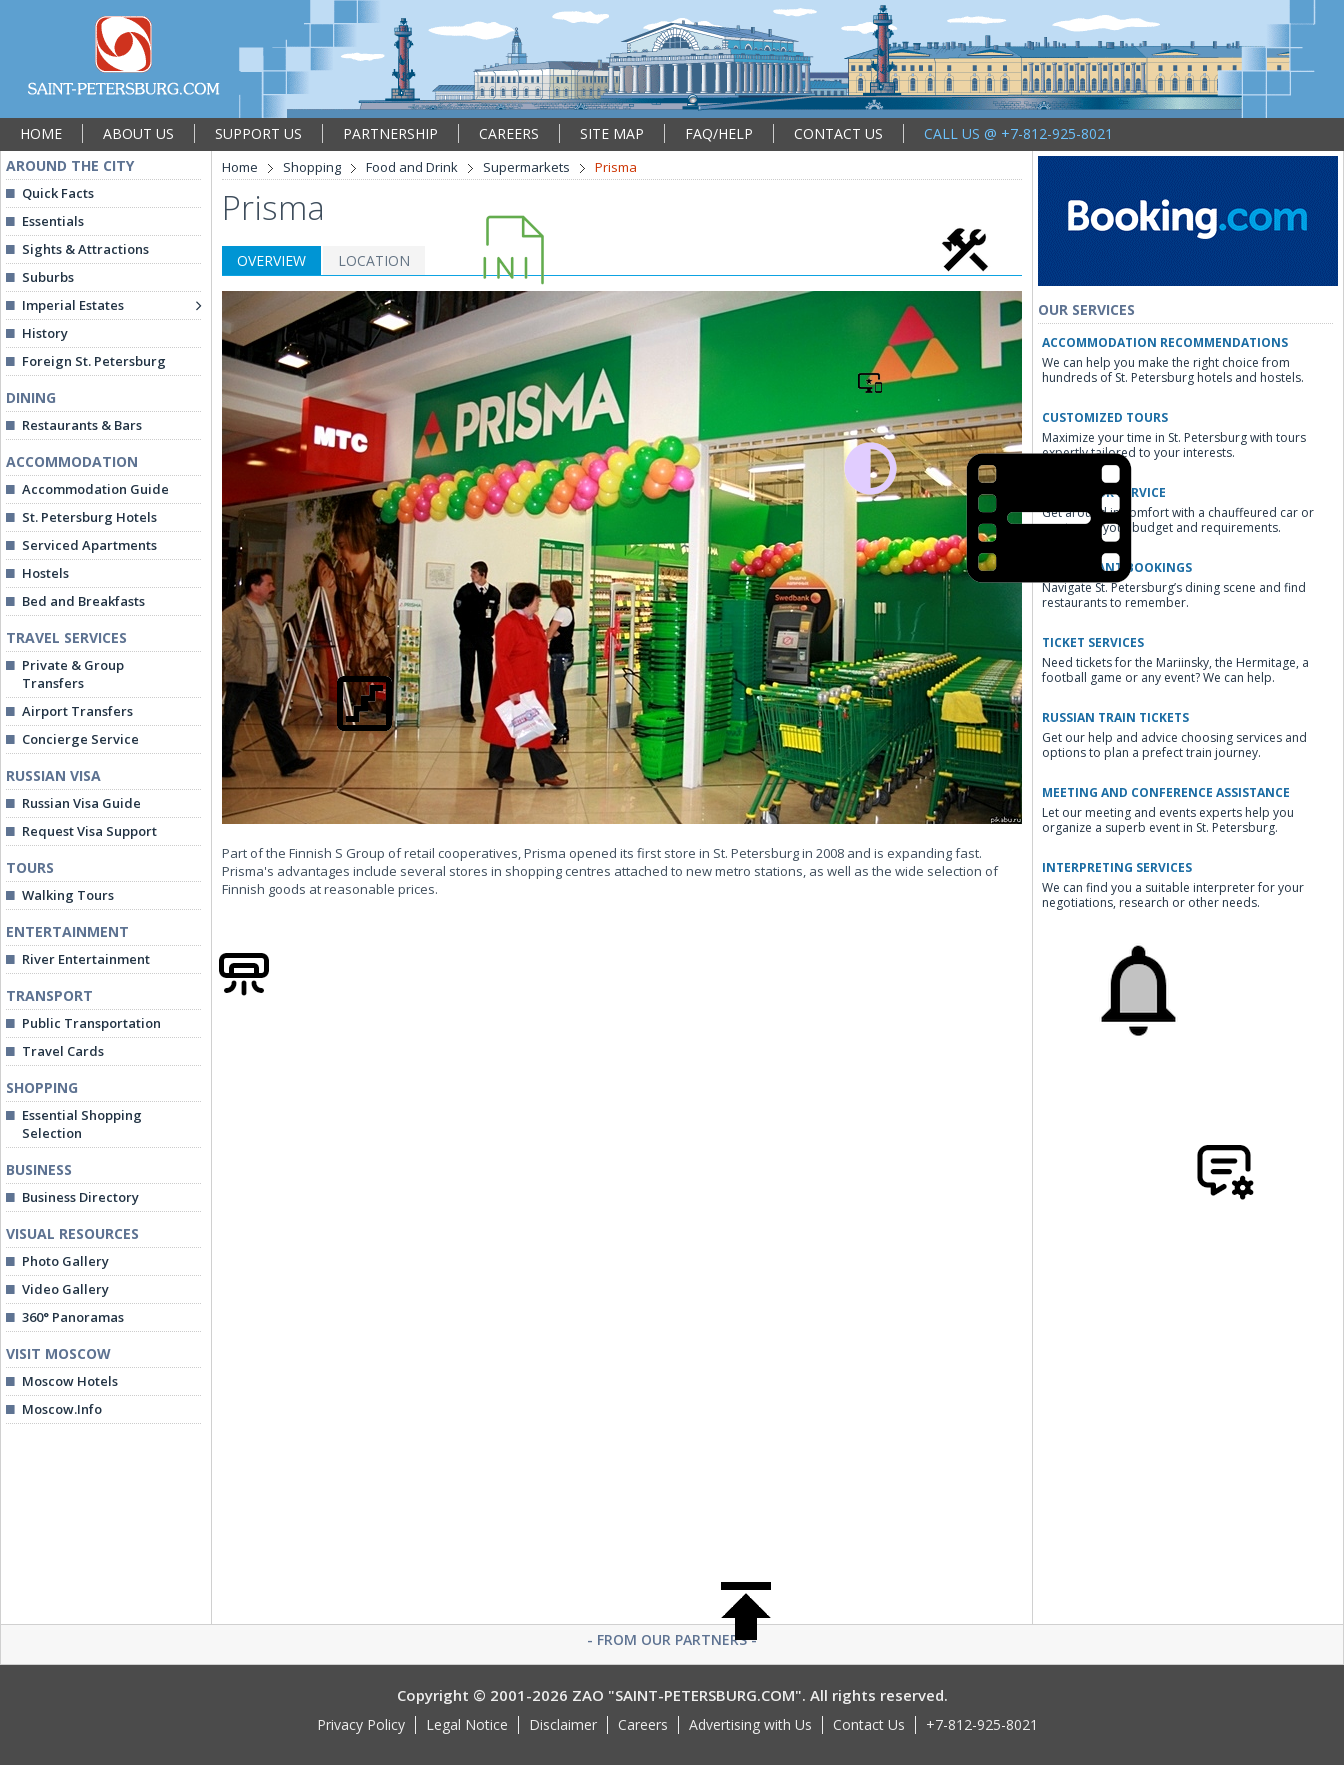 The image size is (1344, 1765). What do you see at coordinates (1138, 989) in the screenshot?
I see `view notifications` at bounding box center [1138, 989].